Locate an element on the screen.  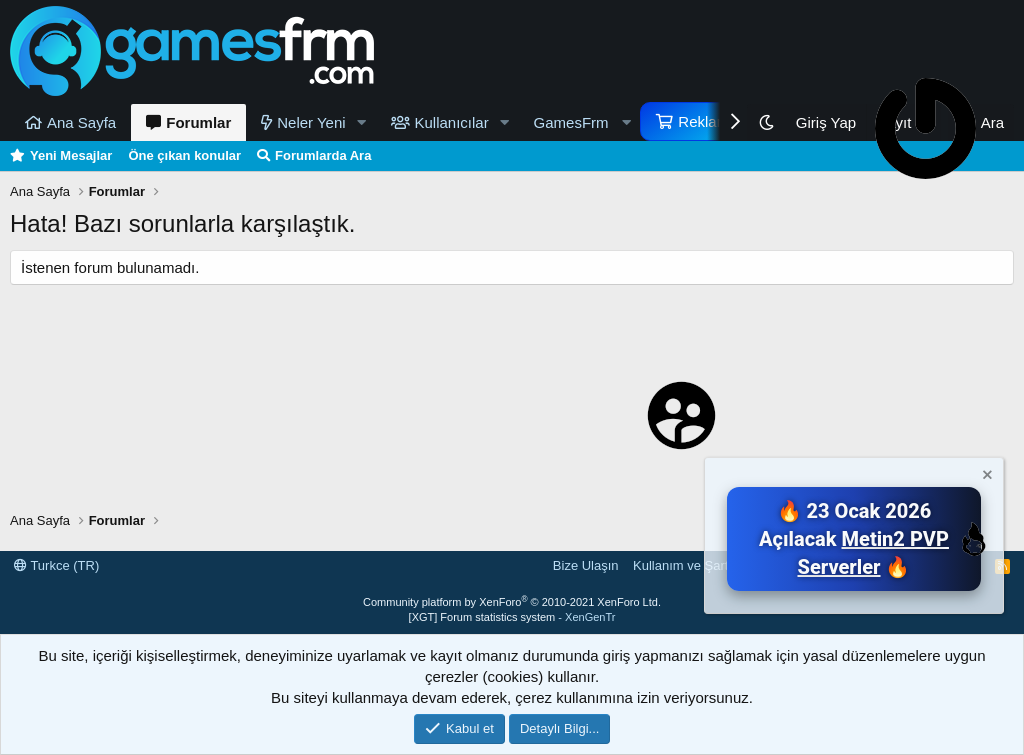
view group members or team is located at coordinates (681, 415).